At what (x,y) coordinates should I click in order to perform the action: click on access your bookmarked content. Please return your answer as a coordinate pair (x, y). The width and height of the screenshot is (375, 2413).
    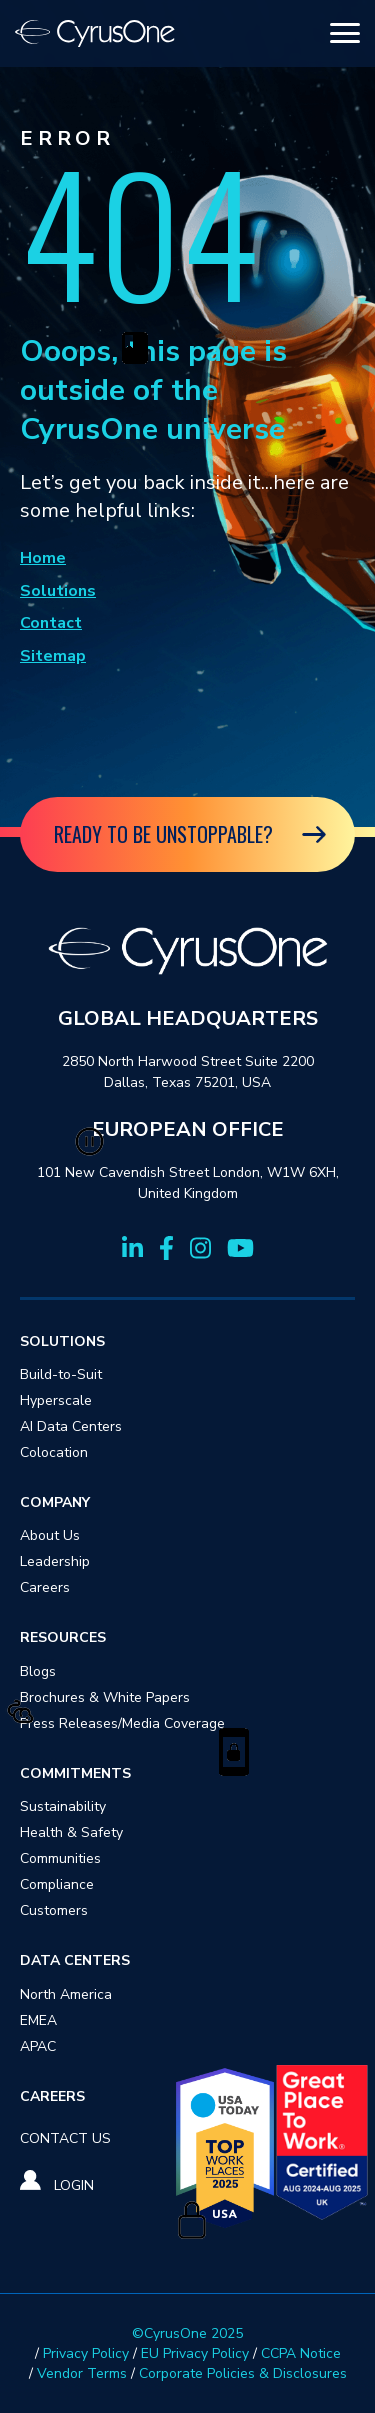
    Looking at the image, I should click on (135, 348).